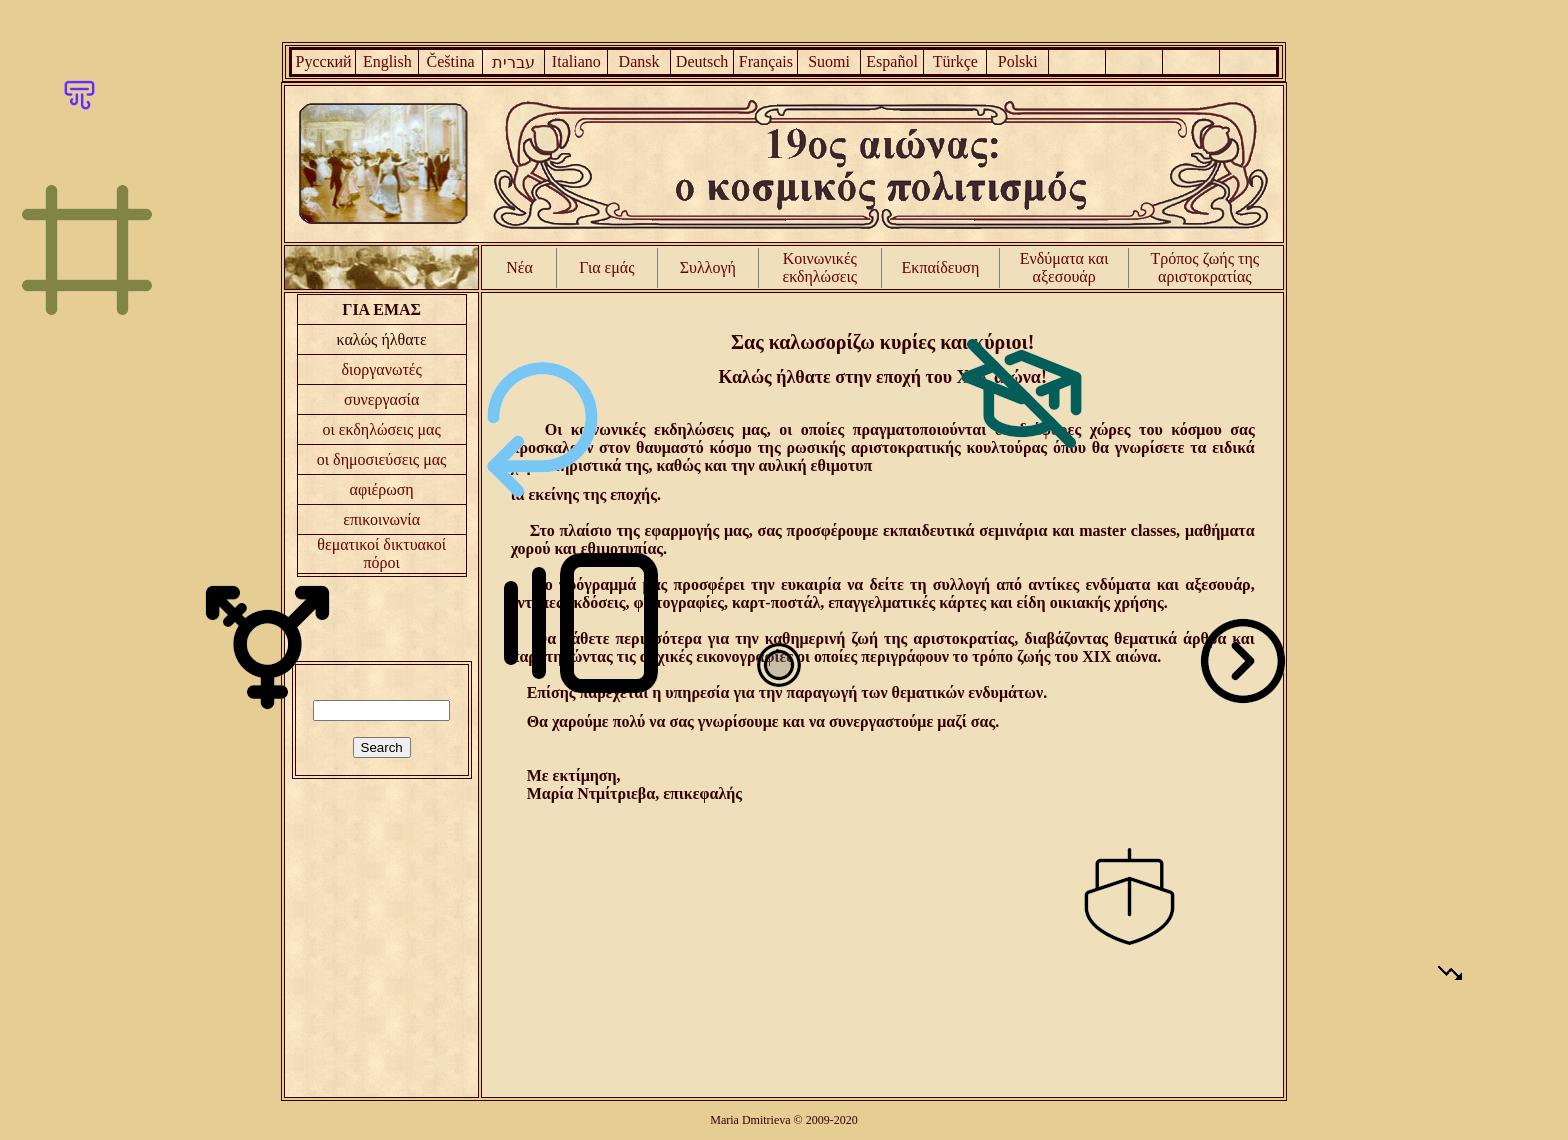  Describe the element at coordinates (267, 647) in the screenshot. I see `indicates transgender or gender-diverse identity` at that location.